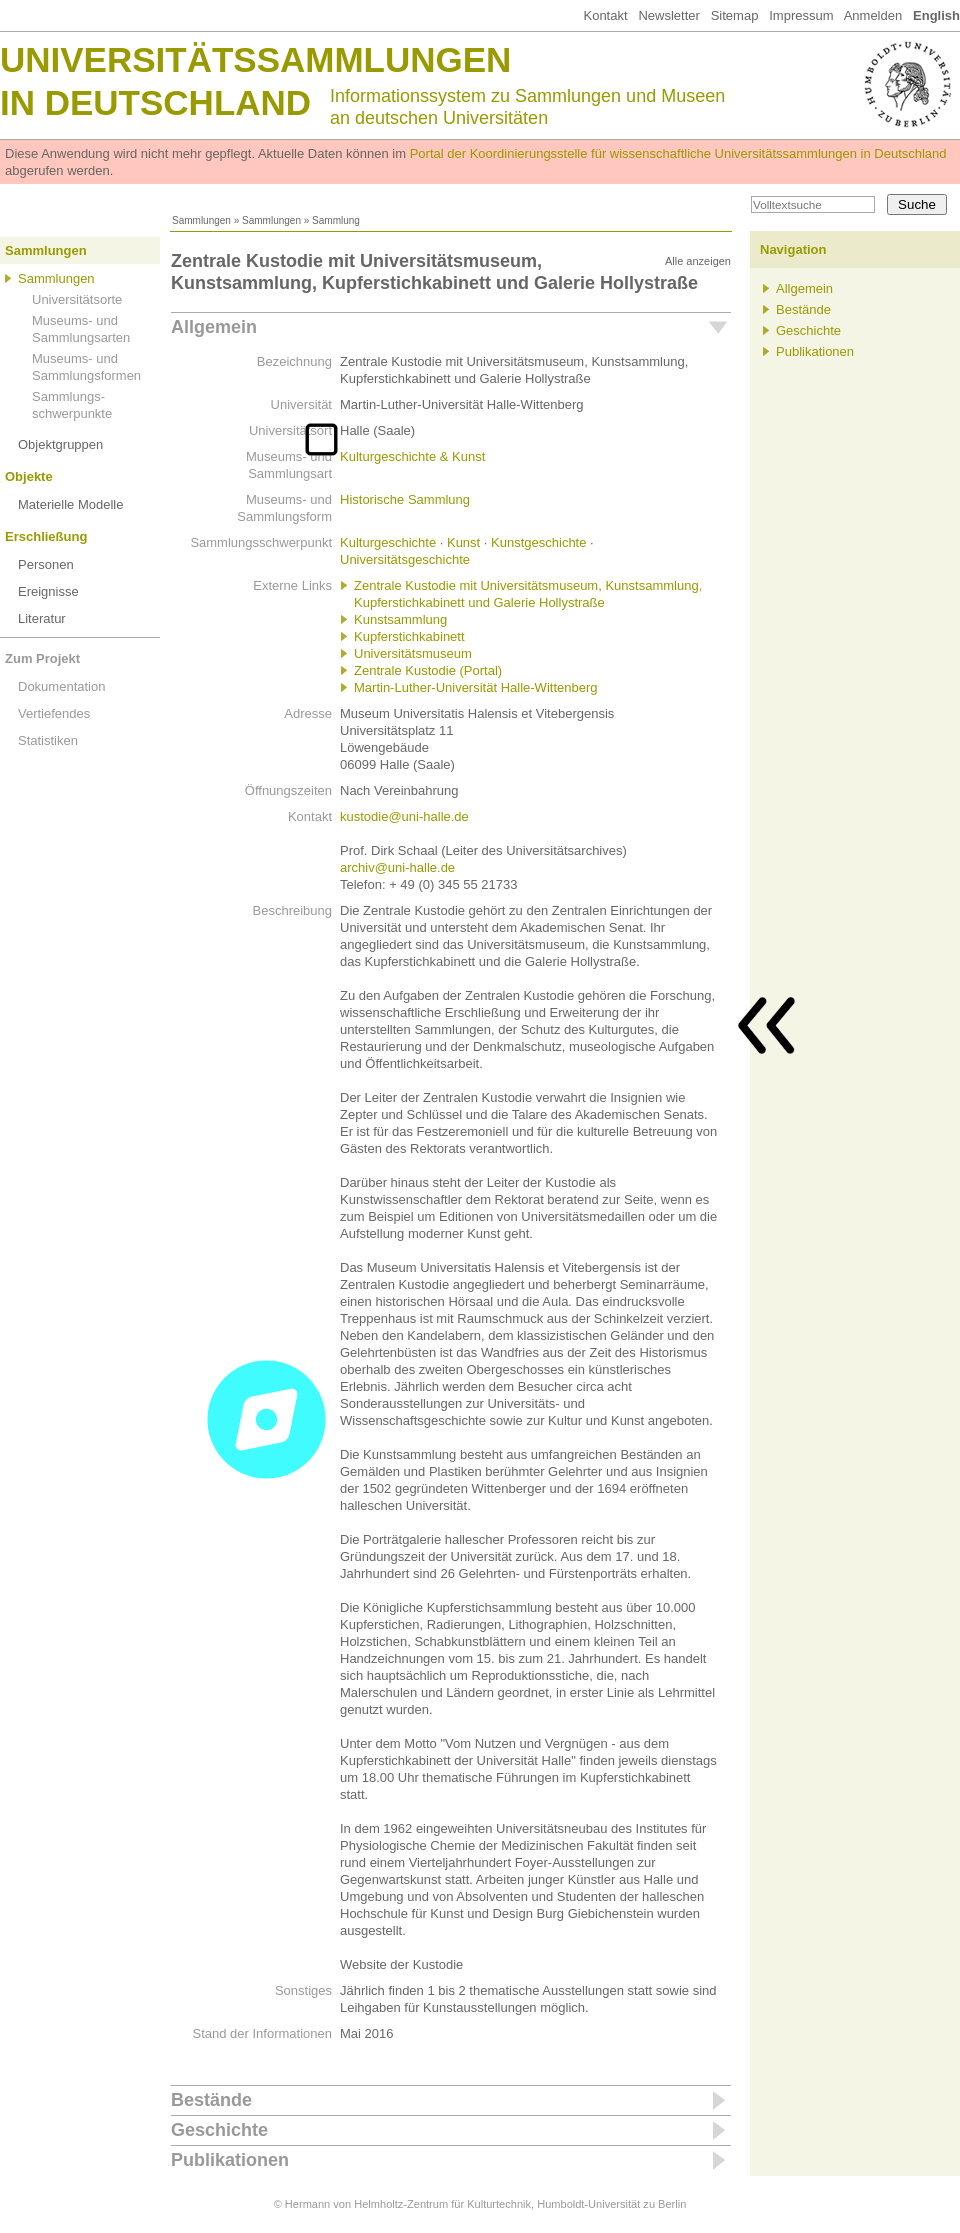  What do you see at coordinates (766, 1025) in the screenshot?
I see `go back to previous screen` at bounding box center [766, 1025].